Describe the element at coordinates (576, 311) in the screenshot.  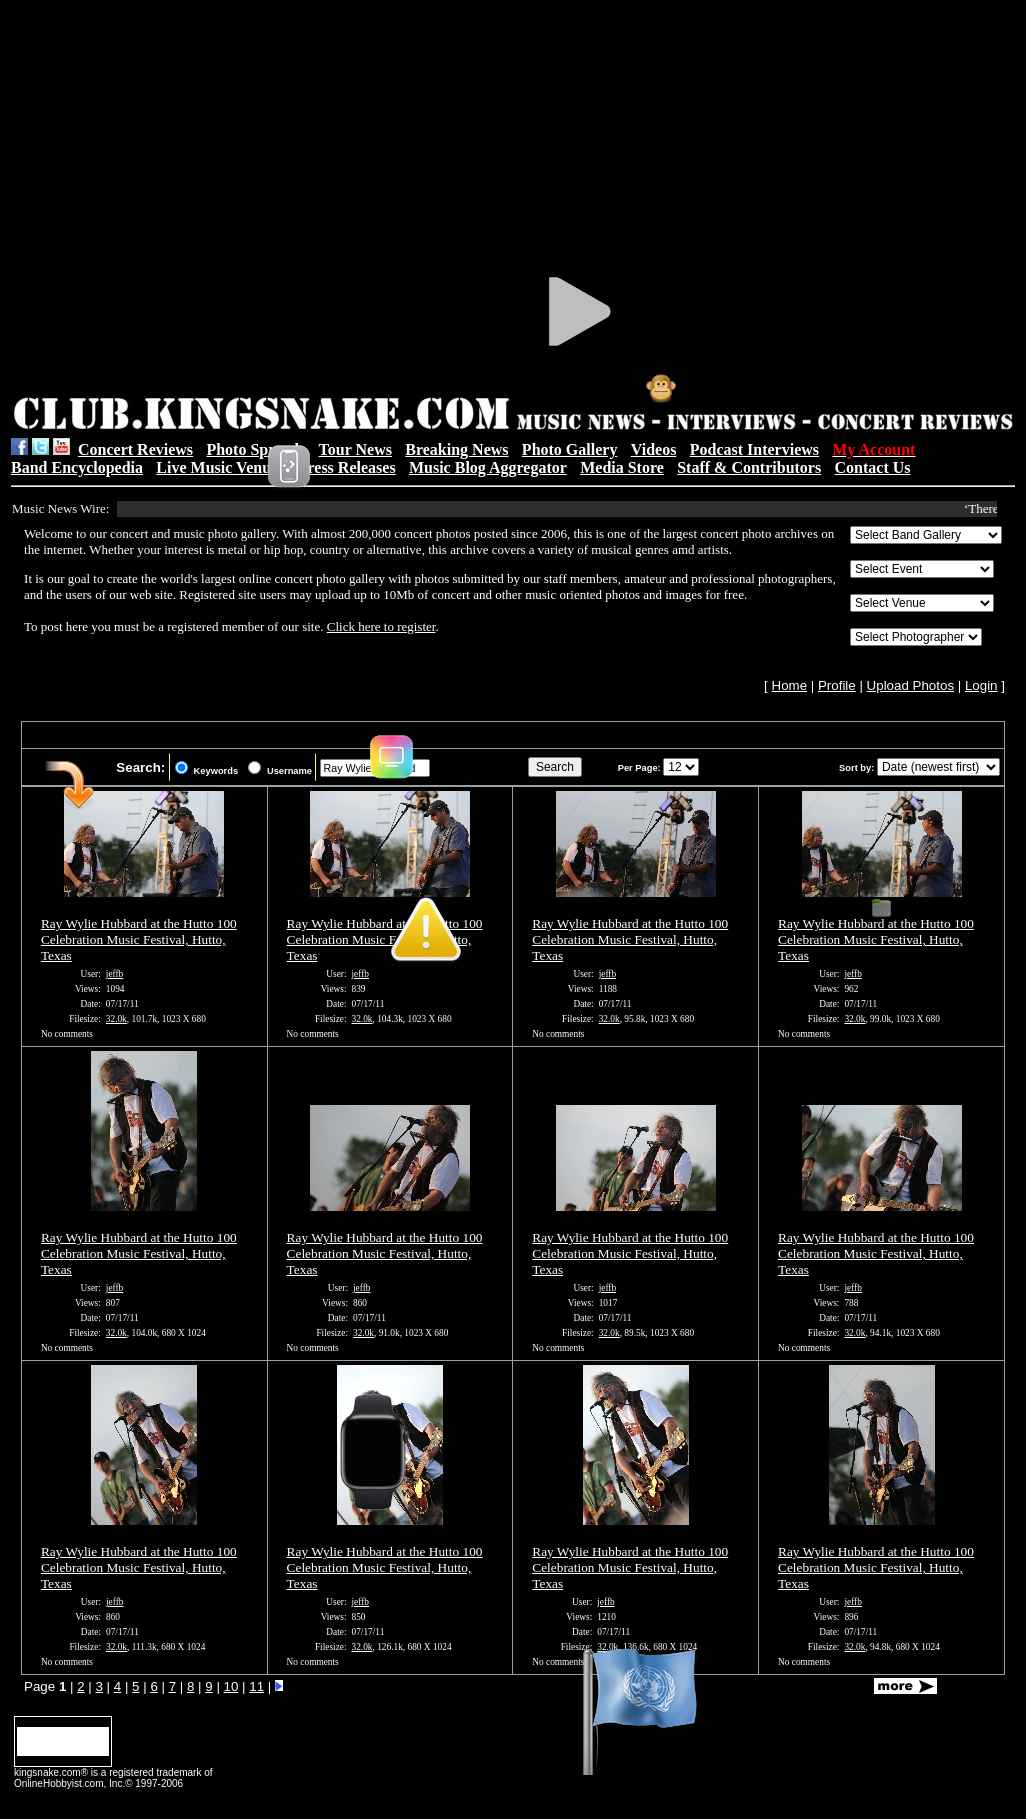
I see `start media playback` at that location.